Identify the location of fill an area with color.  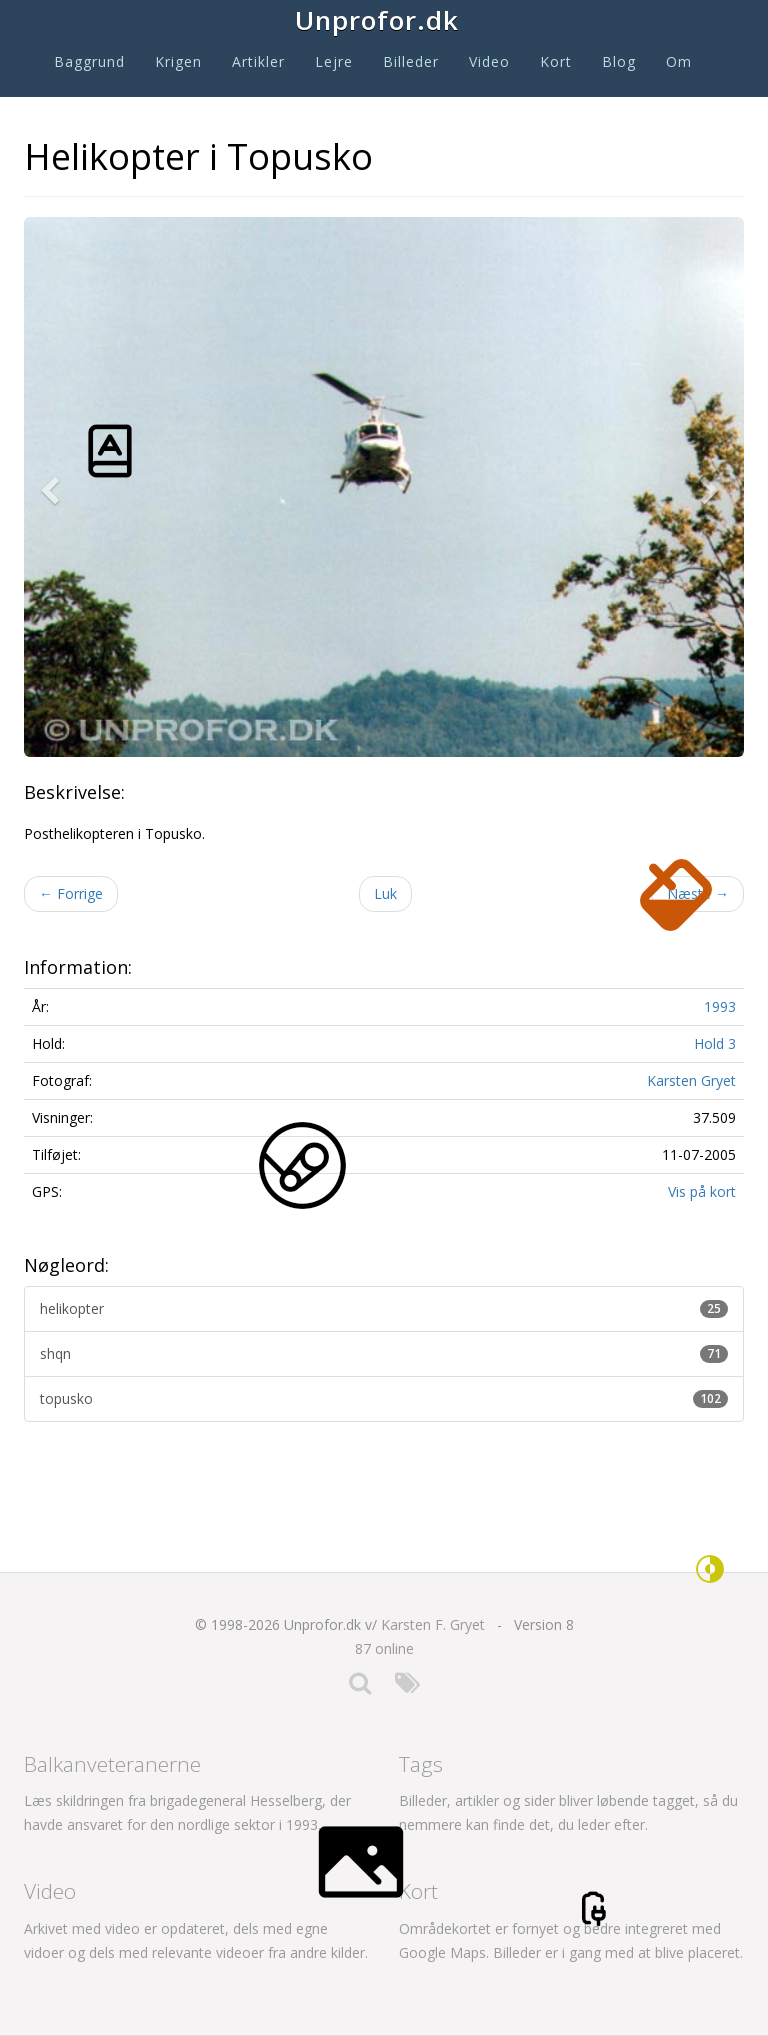
(676, 895).